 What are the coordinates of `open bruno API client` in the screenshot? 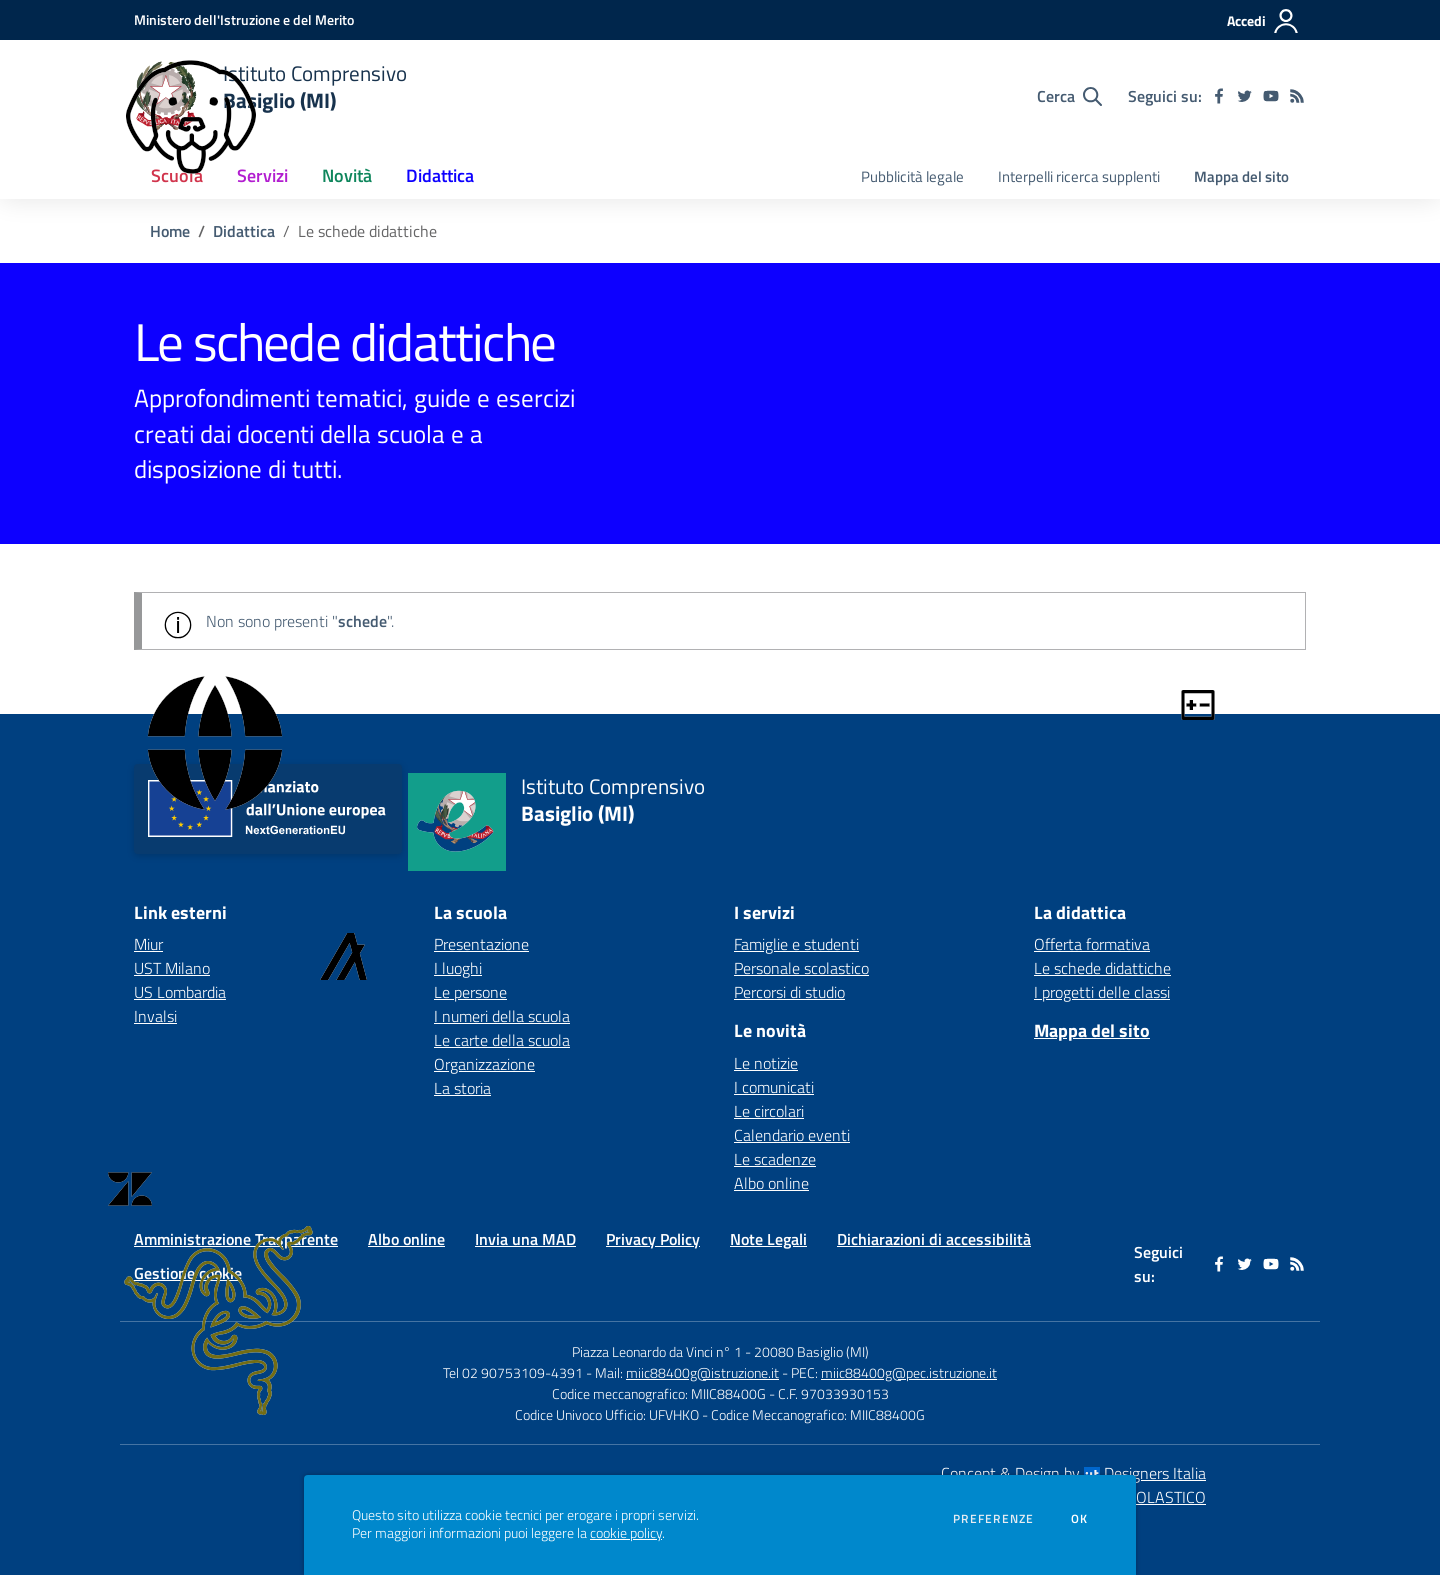 It's located at (191, 117).